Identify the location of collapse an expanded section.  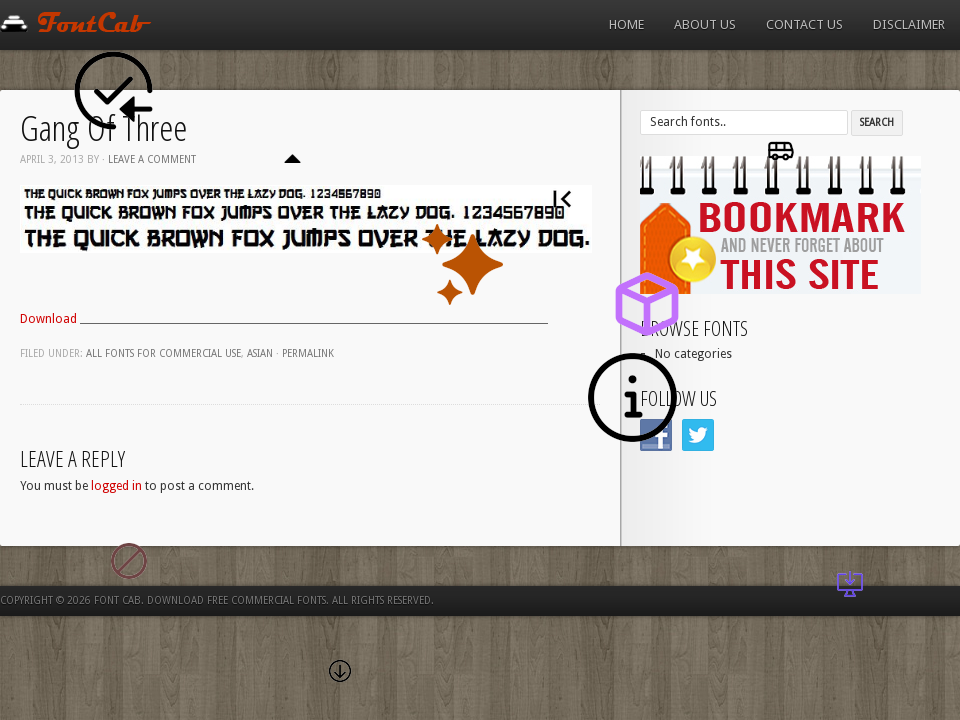
(292, 158).